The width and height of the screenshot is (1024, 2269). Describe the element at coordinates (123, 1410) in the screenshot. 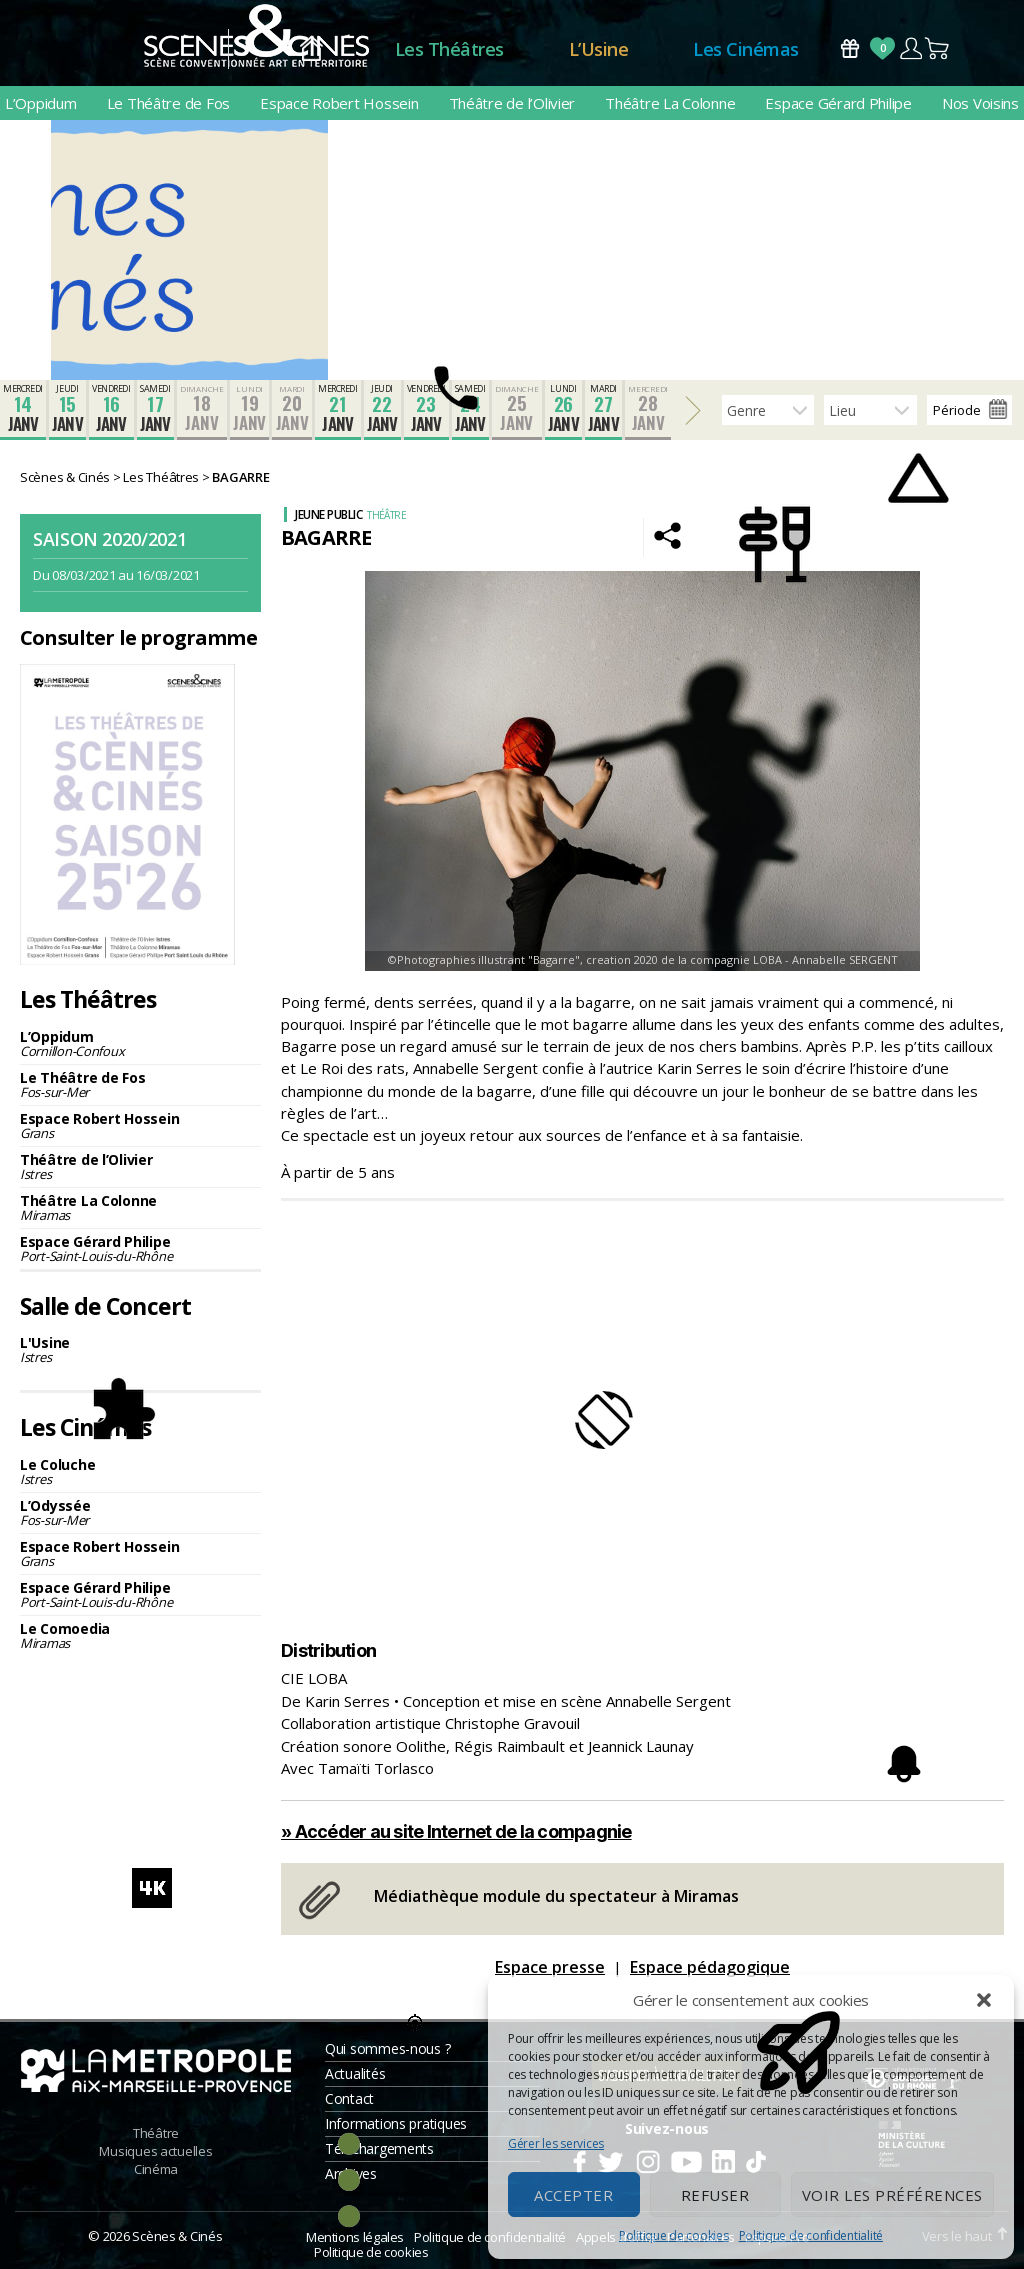

I see `manage browser extensions` at that location.